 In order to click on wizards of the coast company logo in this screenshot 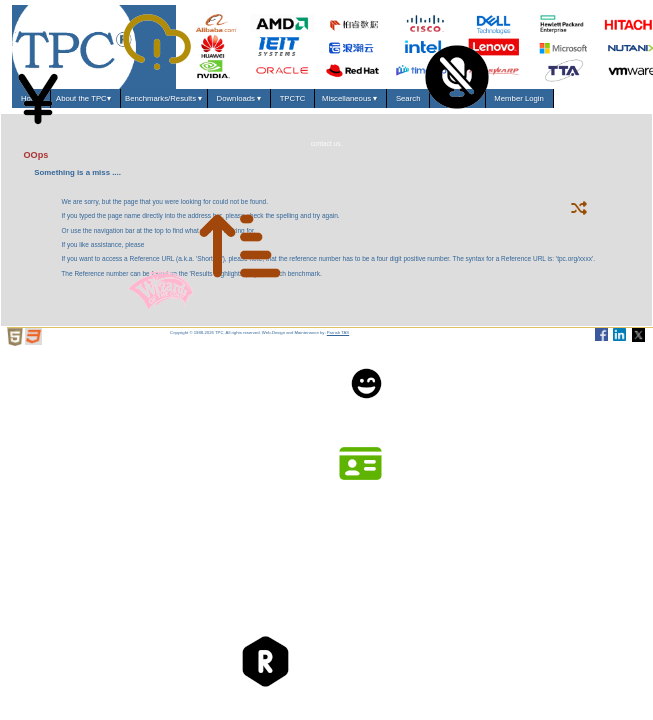, I will do `click(160, 290)`.